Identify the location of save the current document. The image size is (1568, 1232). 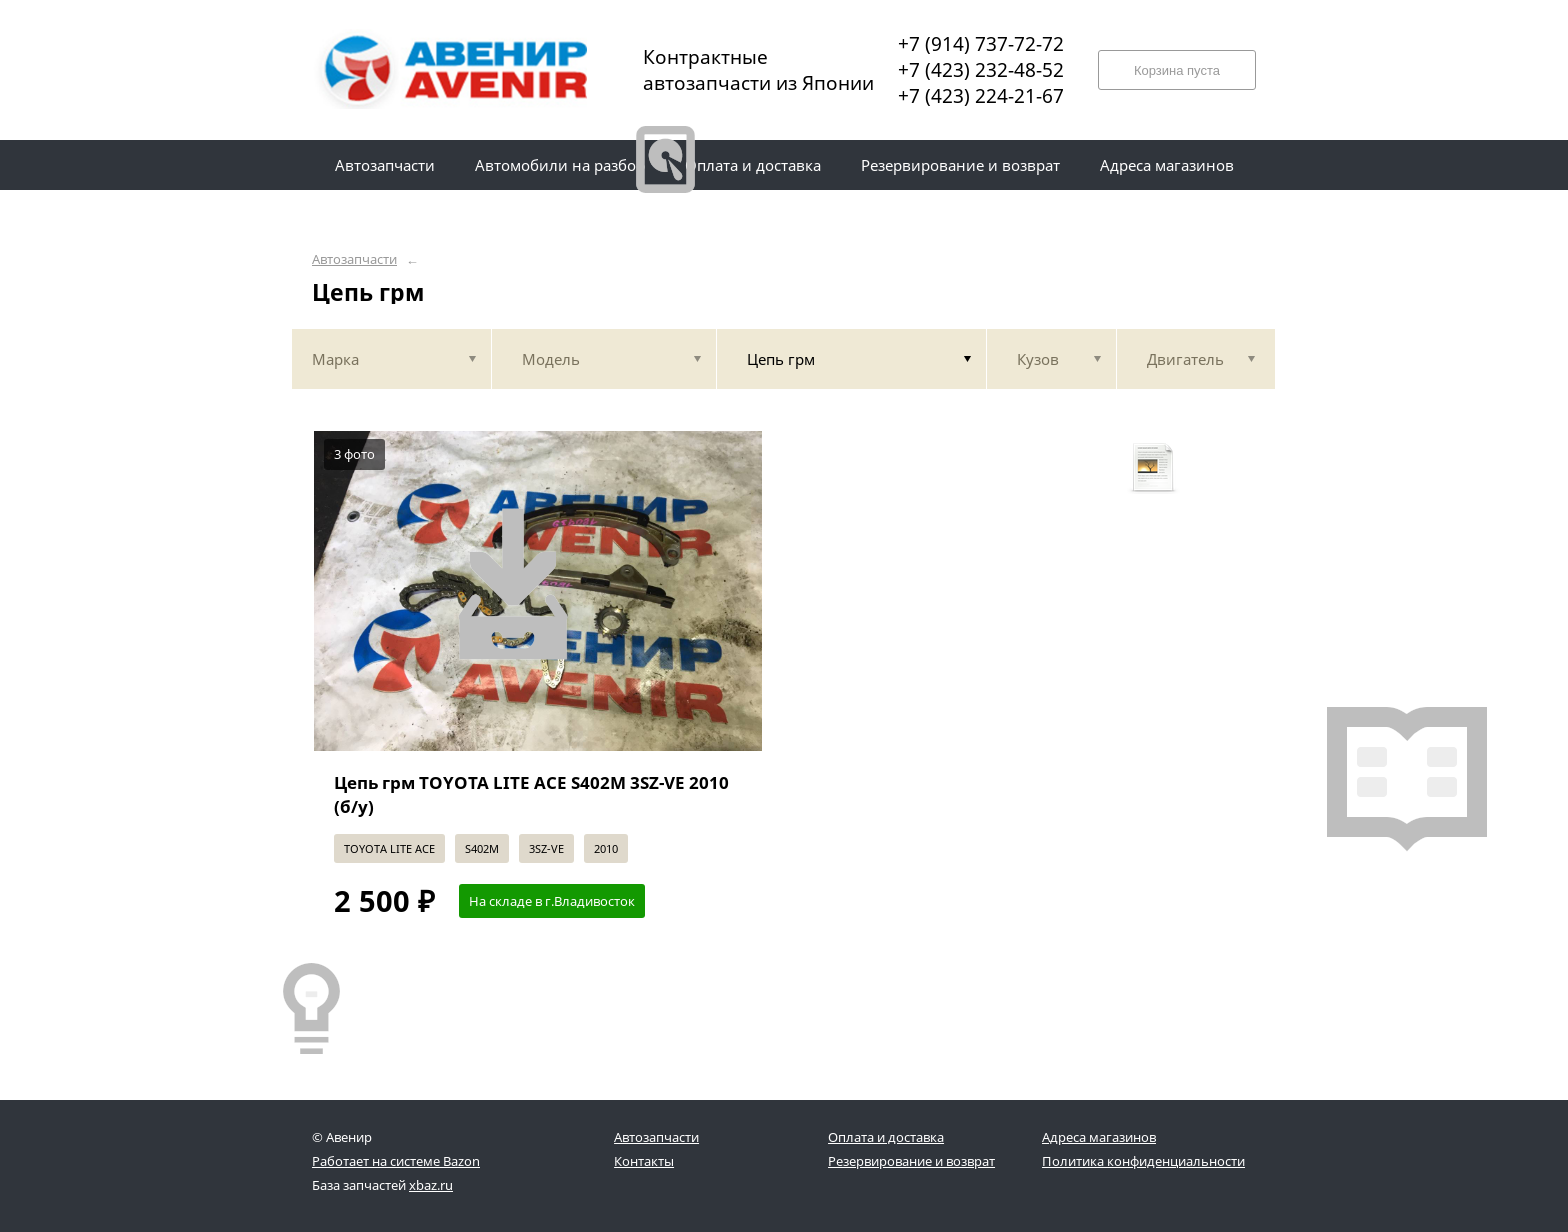
(513, 584).